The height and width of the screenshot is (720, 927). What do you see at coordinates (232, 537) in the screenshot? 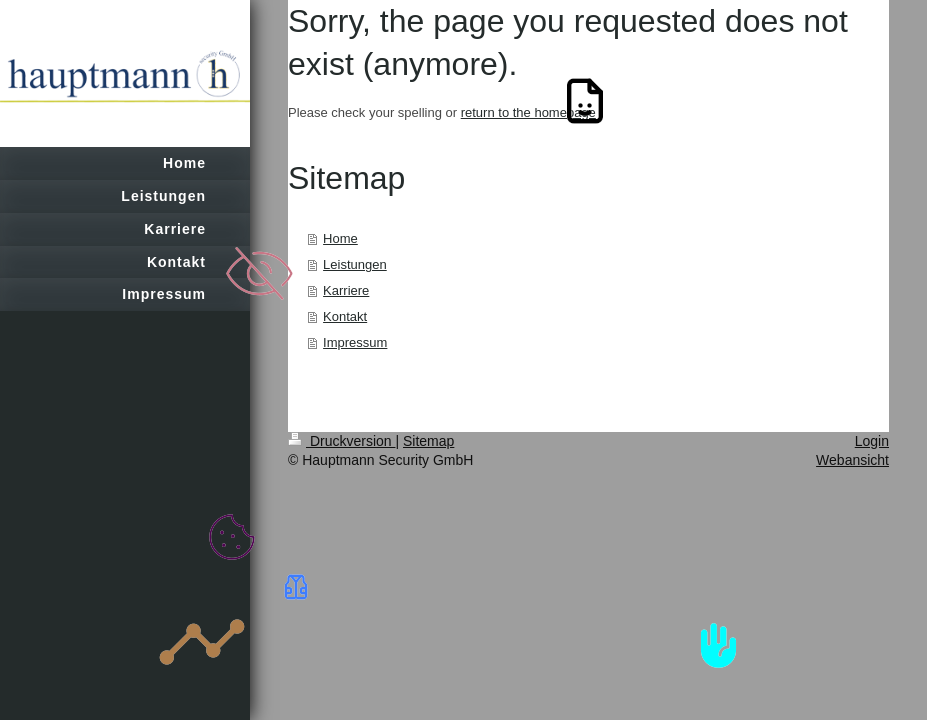
I see `manage cookie preferences and privacy settings` at bounding box center [232, 537].